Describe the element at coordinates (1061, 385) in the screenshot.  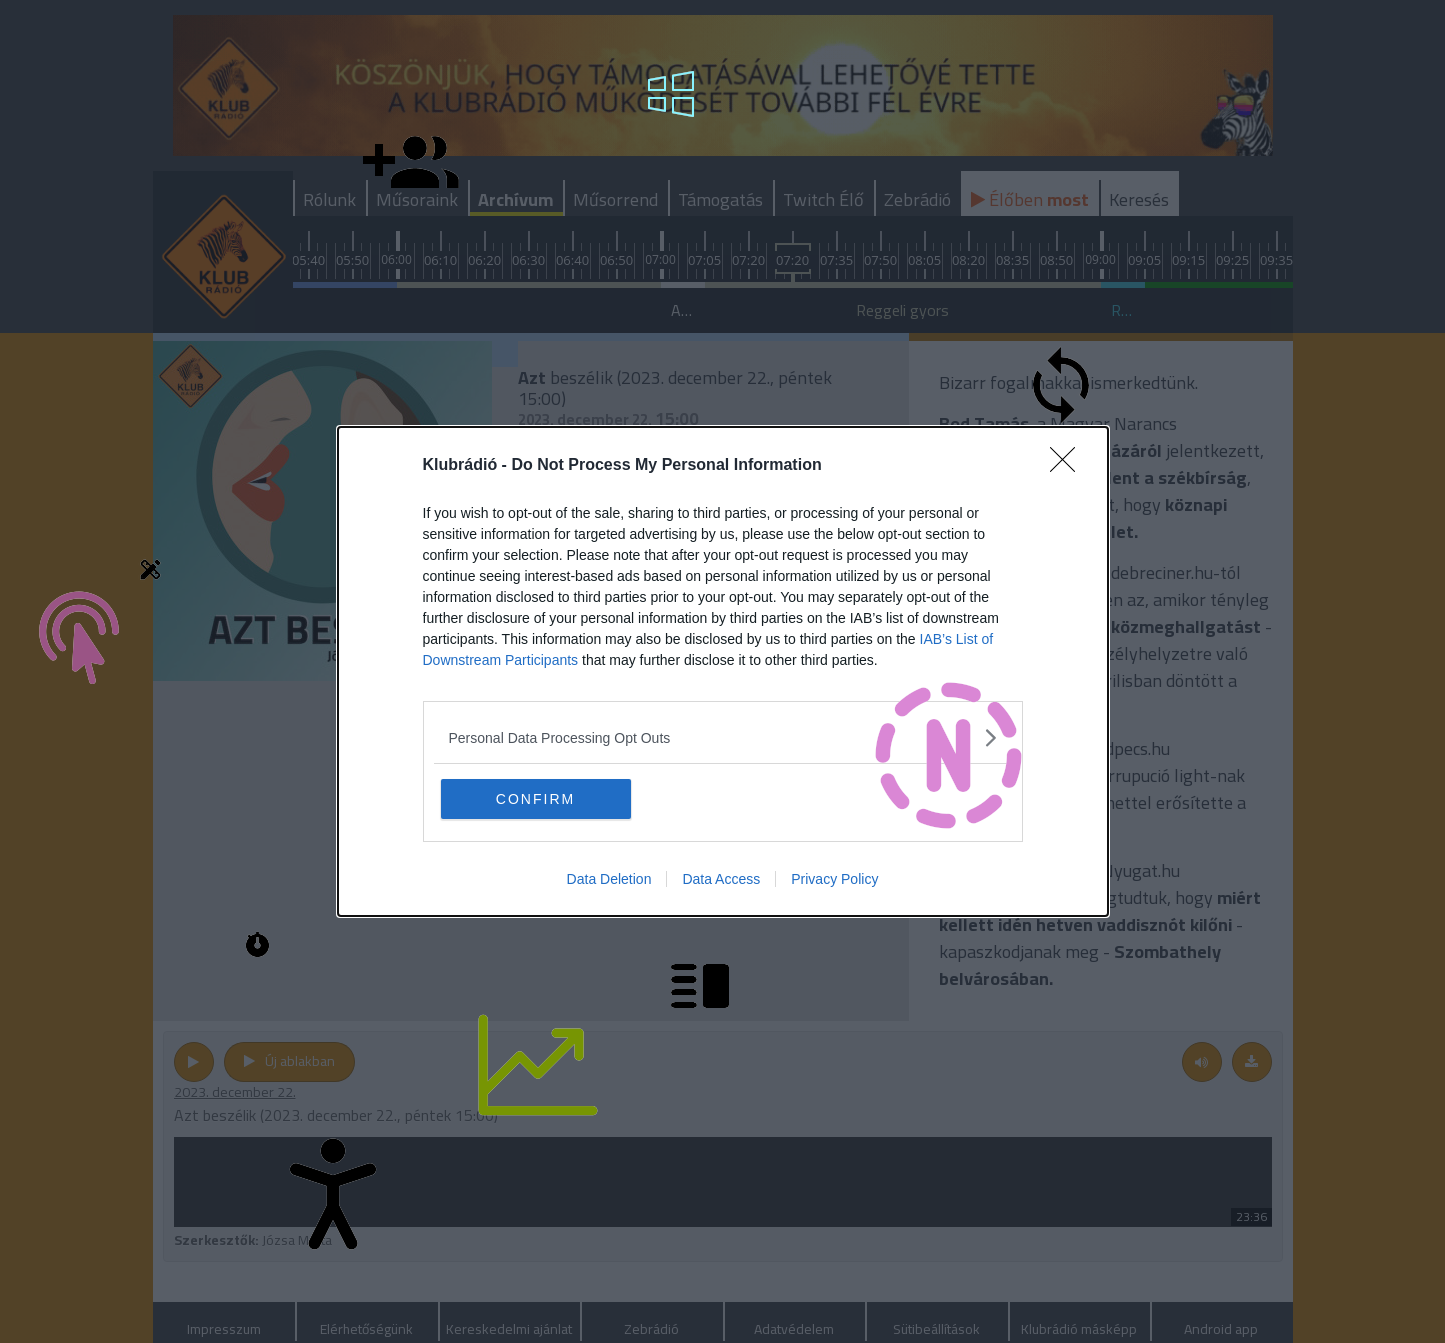
I see `sync data with server or cloud` at that location.